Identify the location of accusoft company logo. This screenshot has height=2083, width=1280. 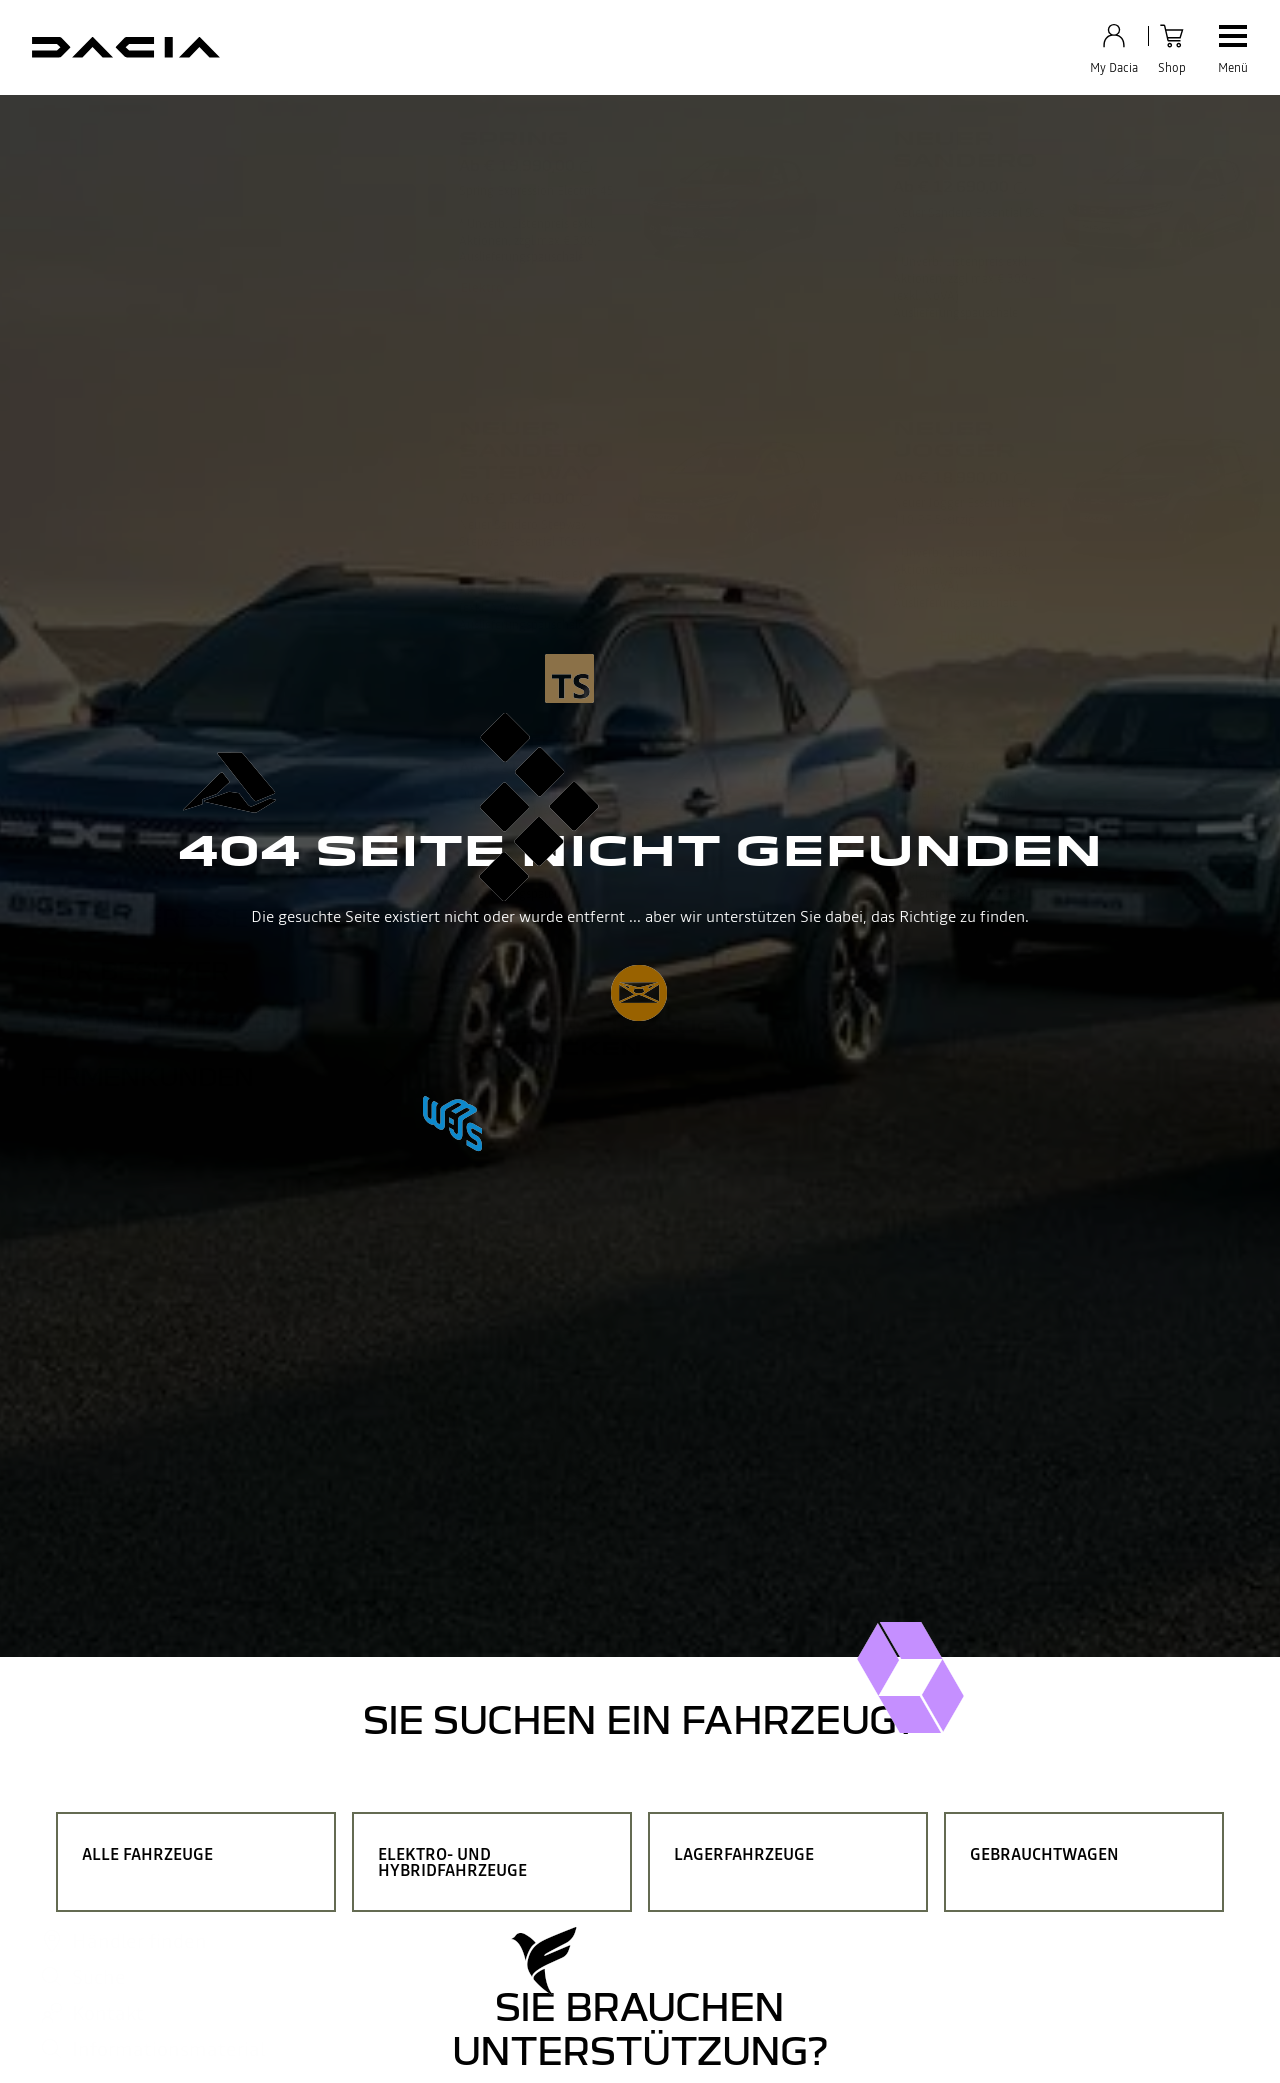
(229, 782).